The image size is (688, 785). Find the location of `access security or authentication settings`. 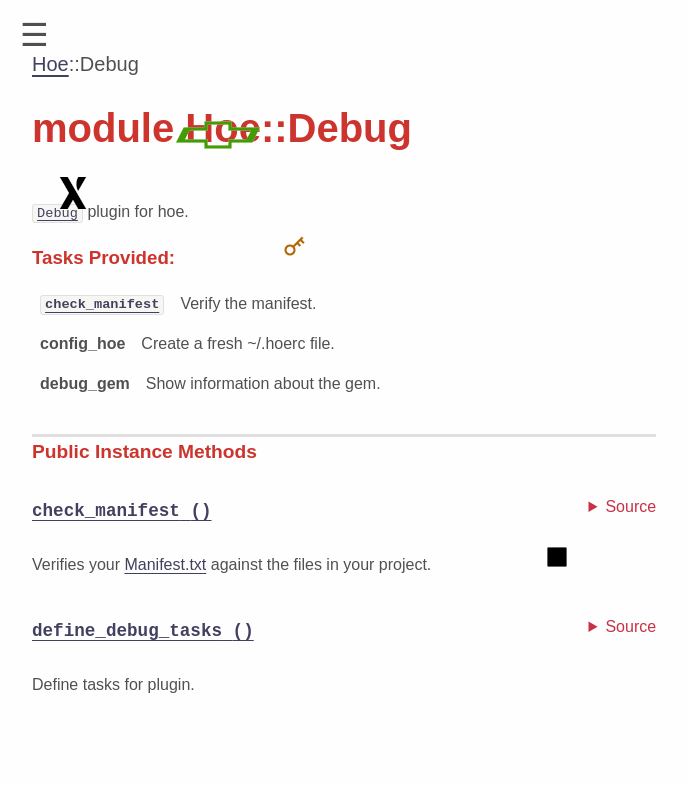

access security or authentication settings is located at coordinates (294, 245).